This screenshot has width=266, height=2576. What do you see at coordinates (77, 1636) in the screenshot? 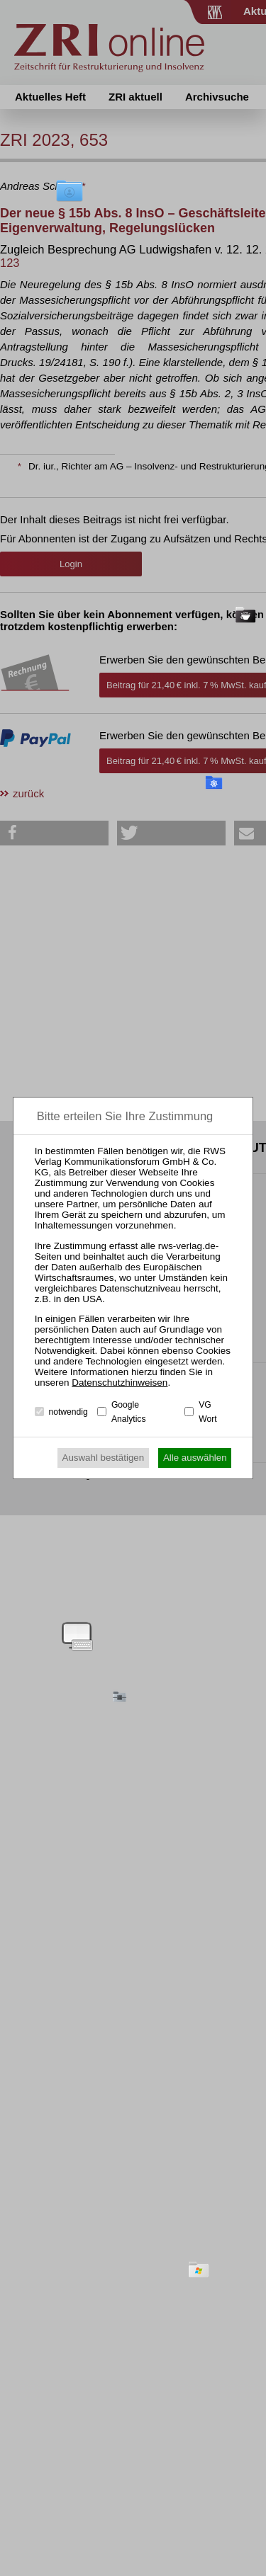
I see `access computer or desktop settings` at bounding box center [77, 1636].